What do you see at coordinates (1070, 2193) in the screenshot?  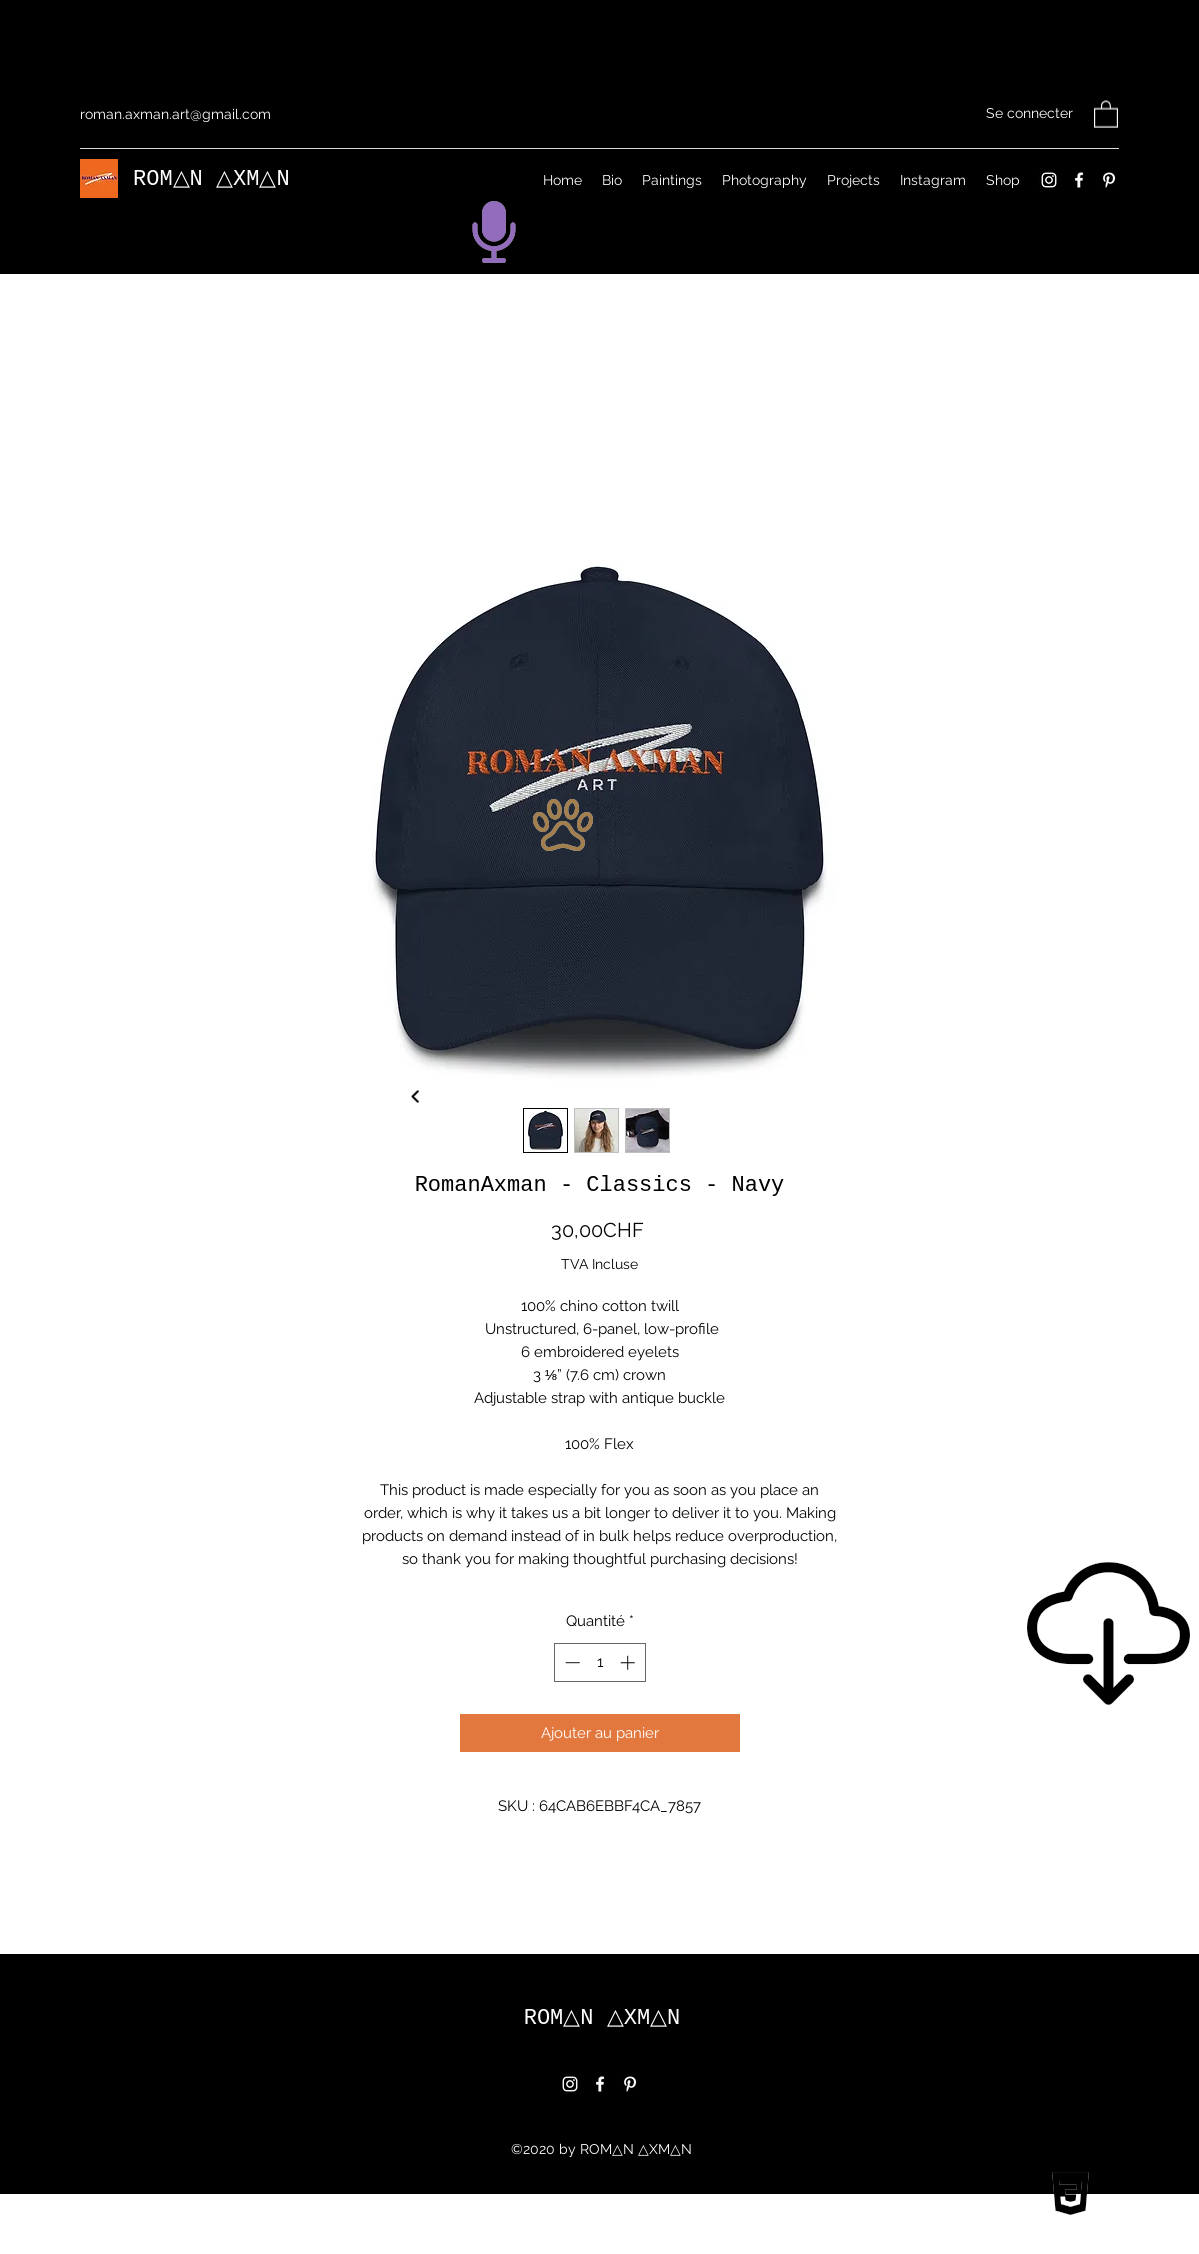 I see `CSS3 stylesheet language logo` at bounding box center [1070, 2193].